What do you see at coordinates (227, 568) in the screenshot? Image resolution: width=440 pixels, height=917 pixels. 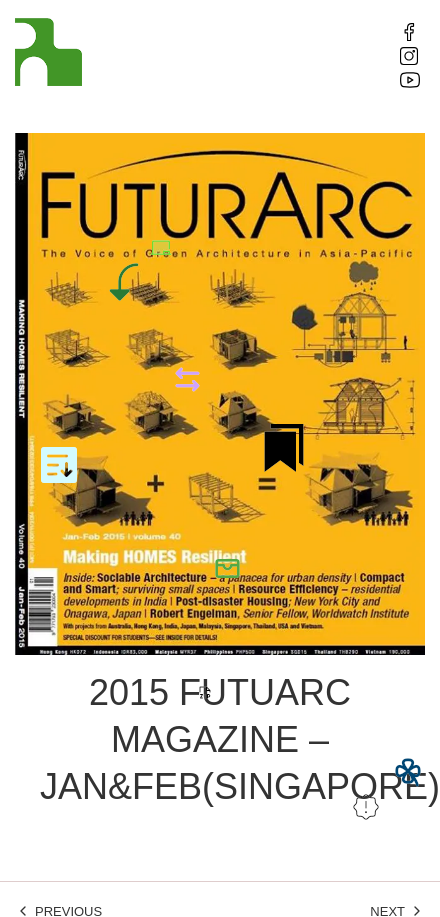 I see `access your wallet or saved payment methods` at bounding box center [227, 568].